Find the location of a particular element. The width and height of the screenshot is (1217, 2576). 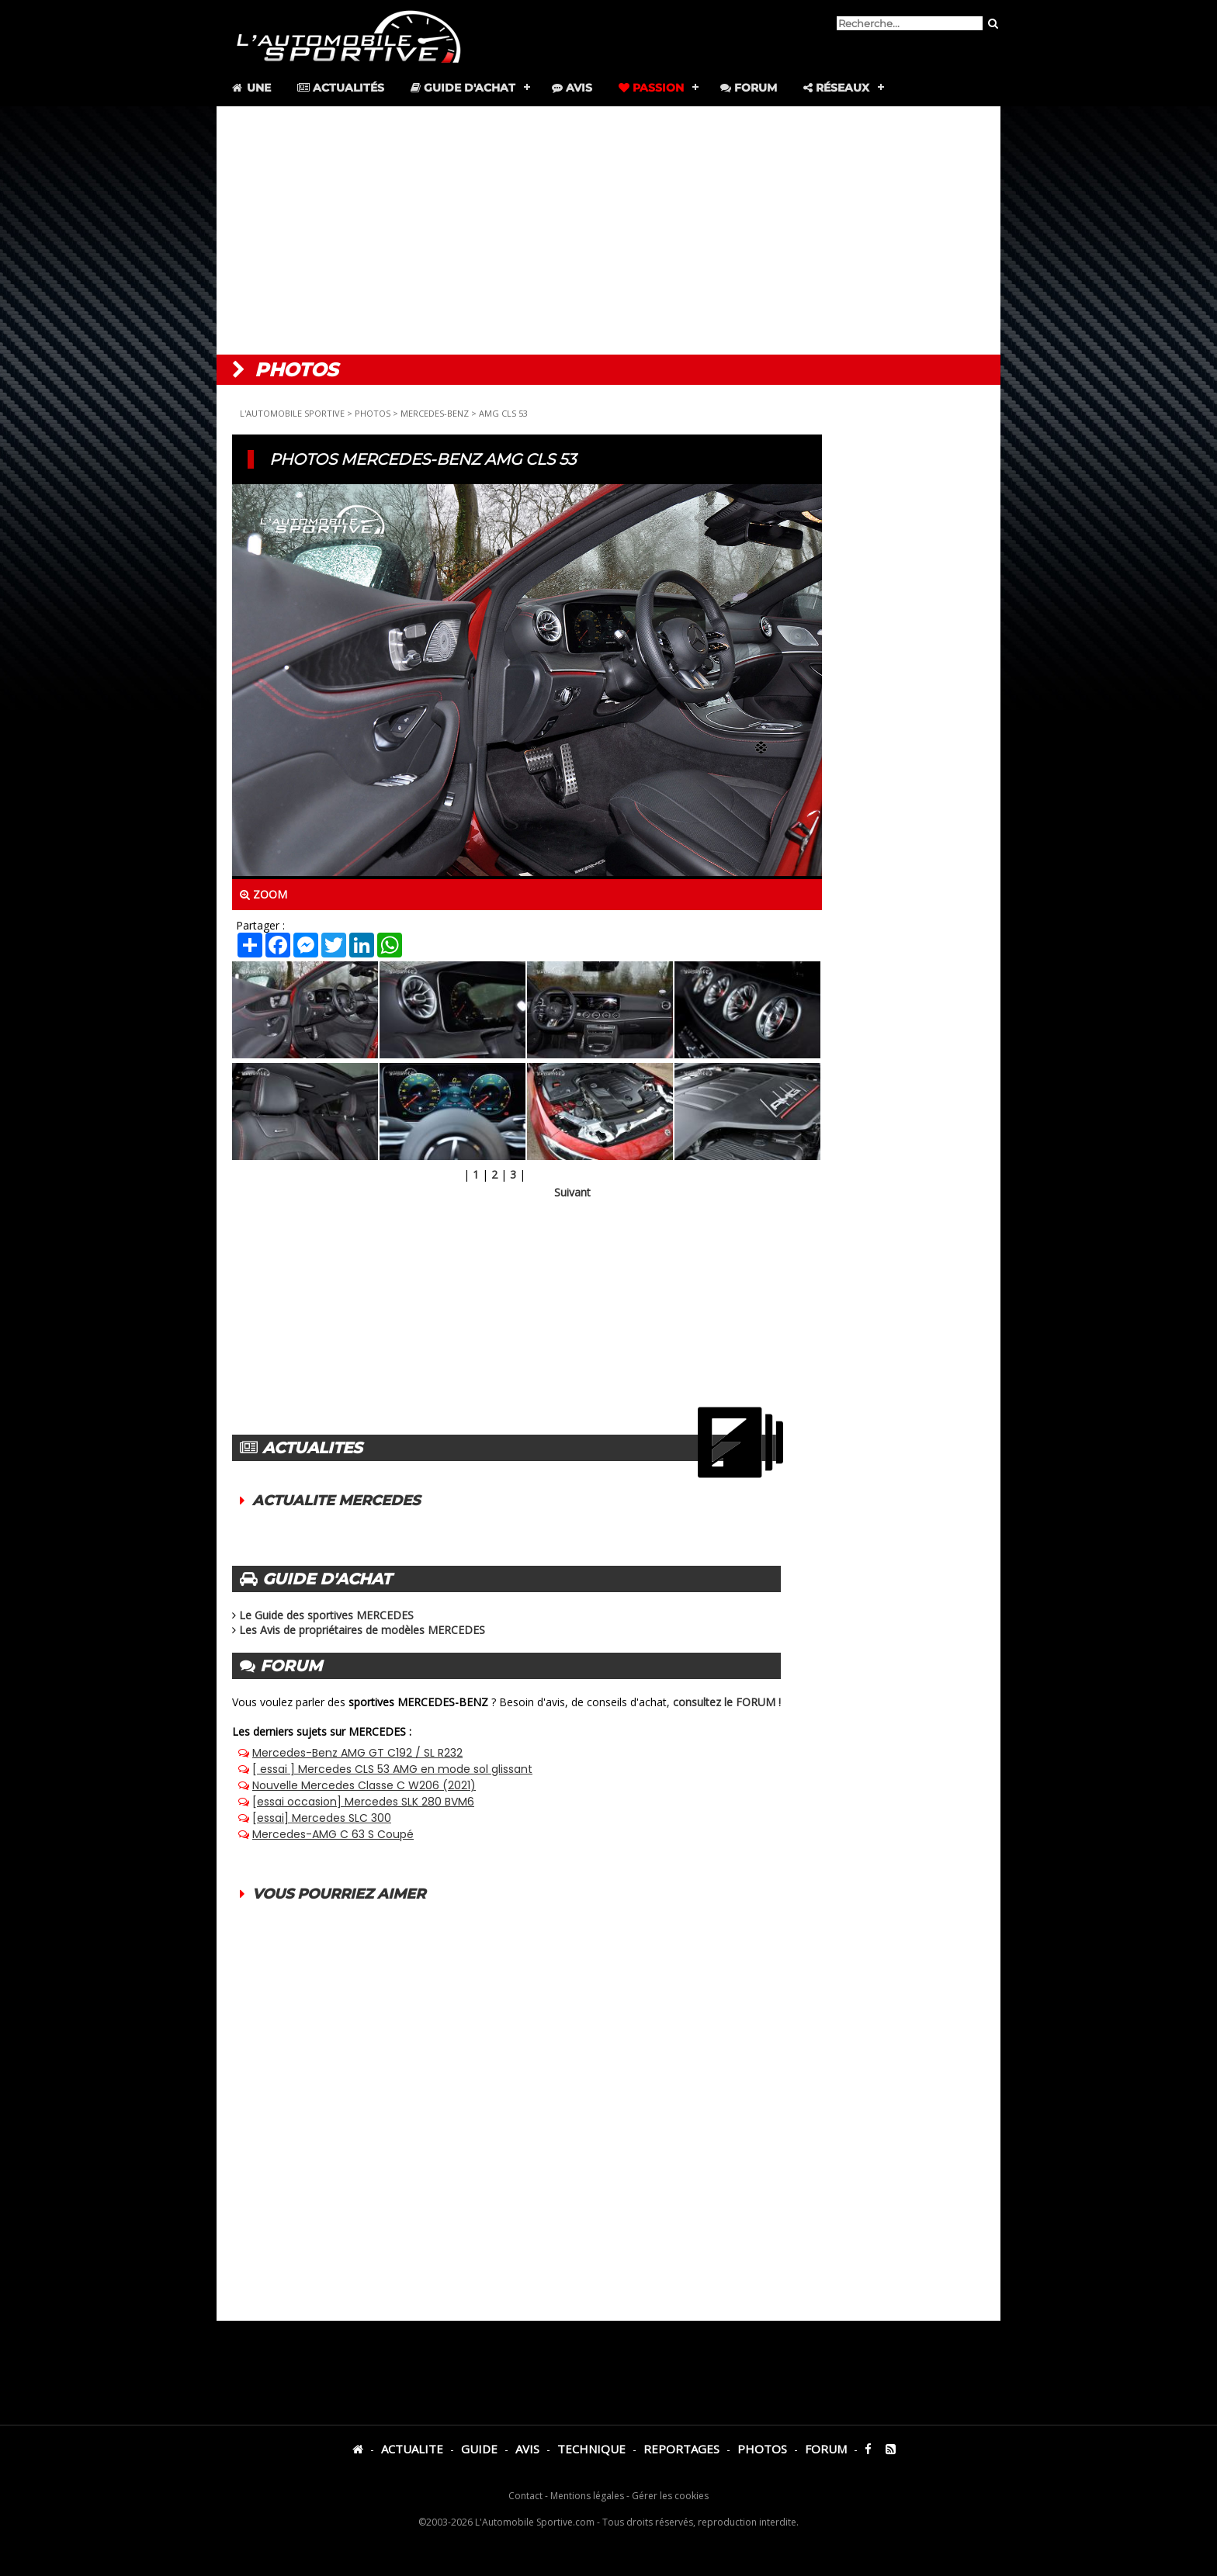

open Formstack form builder is located at coordinates (740, 1442).